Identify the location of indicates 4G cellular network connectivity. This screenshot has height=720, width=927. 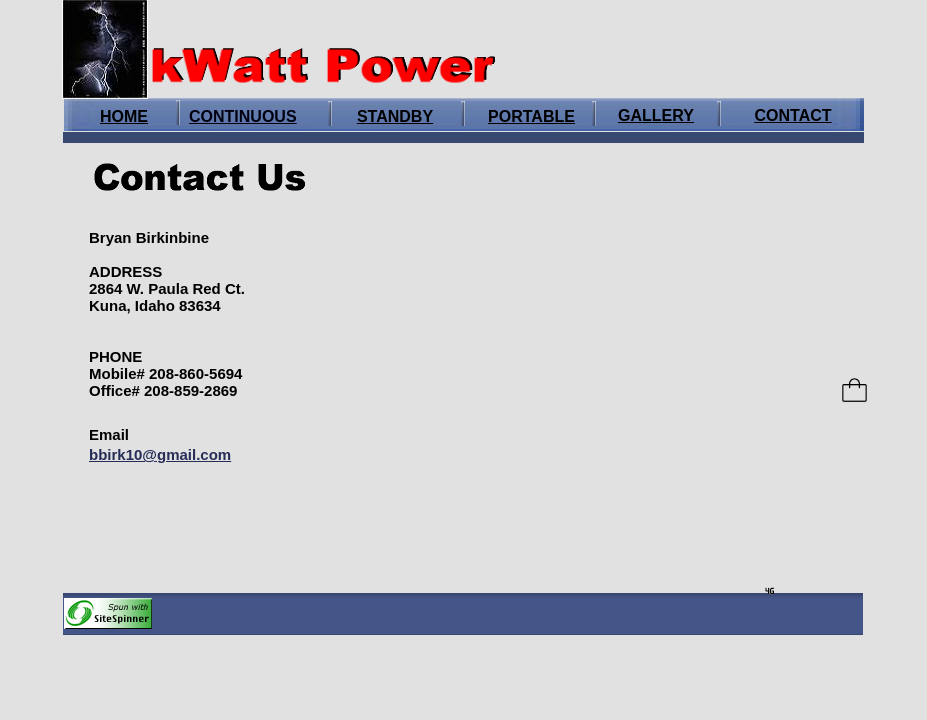
(770, 591).